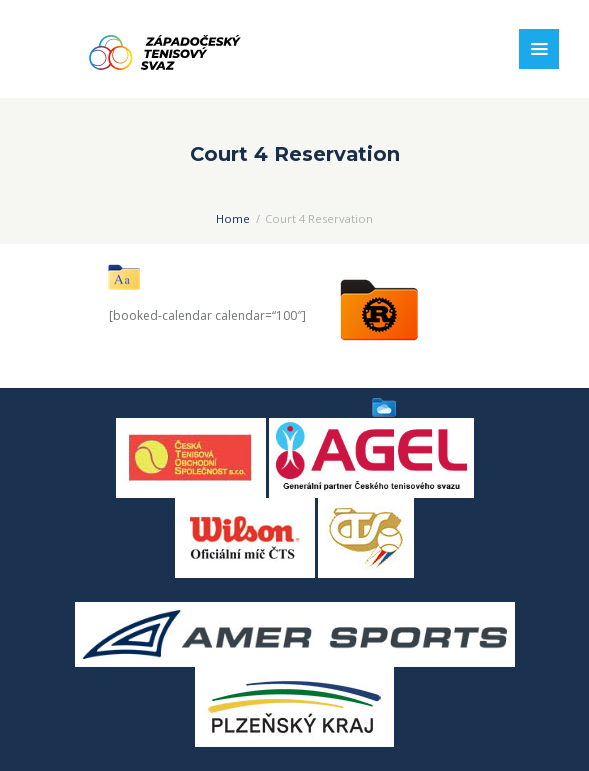 The height and width of the screenshot is (771, 589). I want to click on open folder containing rust programming projects, so click(379, 312).